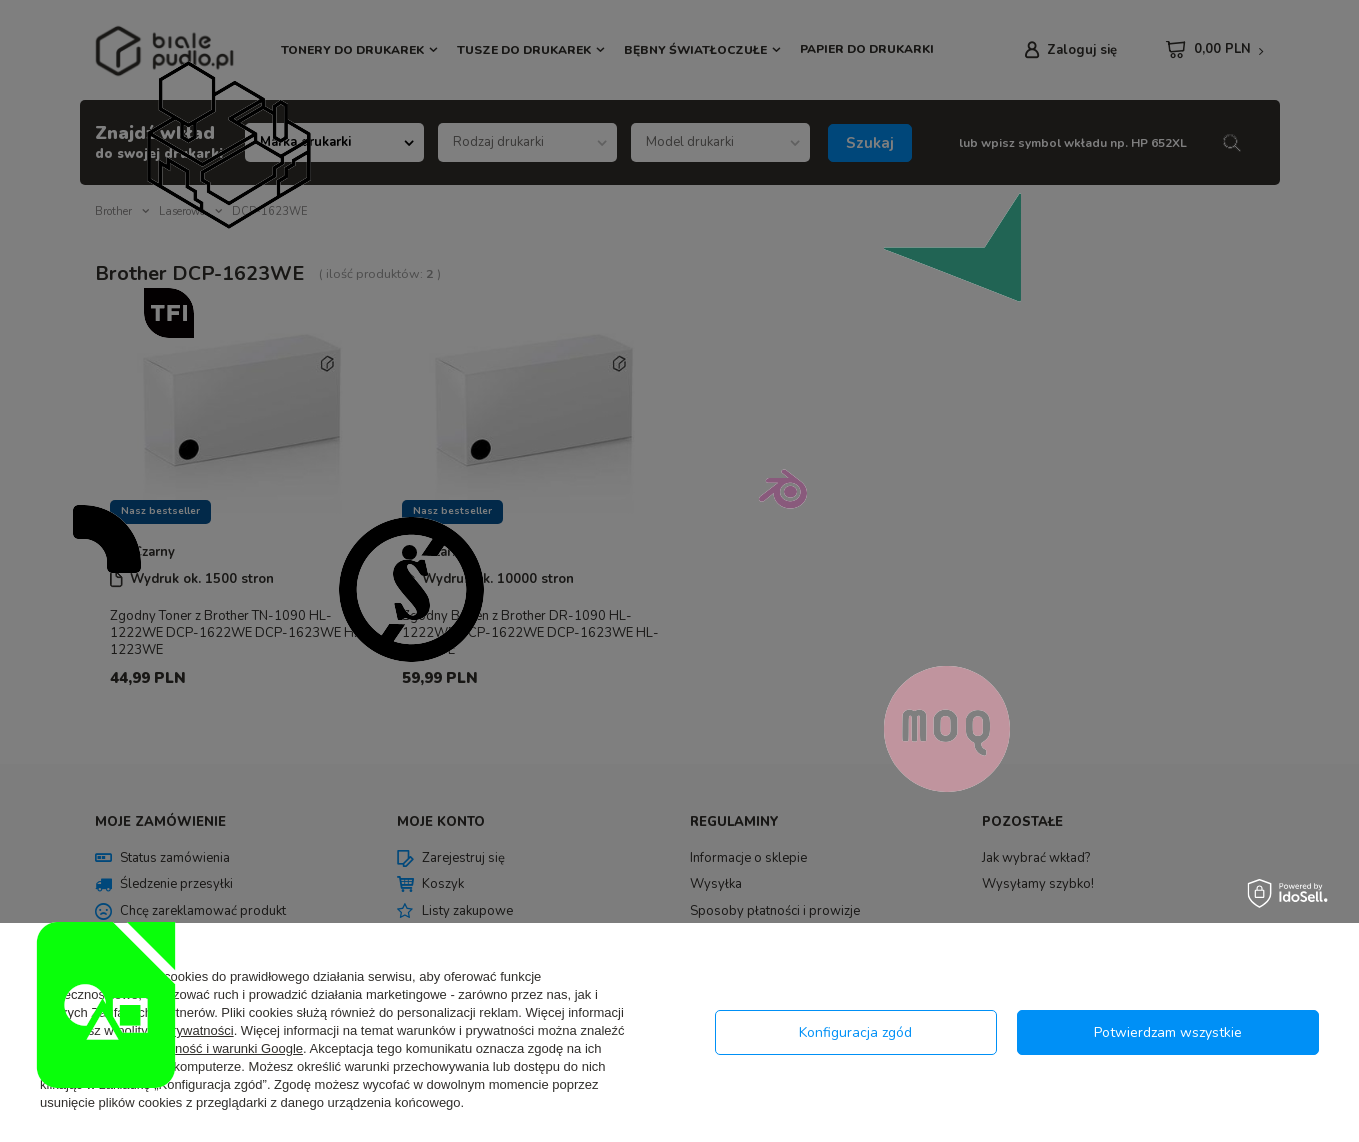  What do you see at coordinates (947, 729) in the screenshot?
I see `moq library or framework logo` at bounding box center [947, 729].